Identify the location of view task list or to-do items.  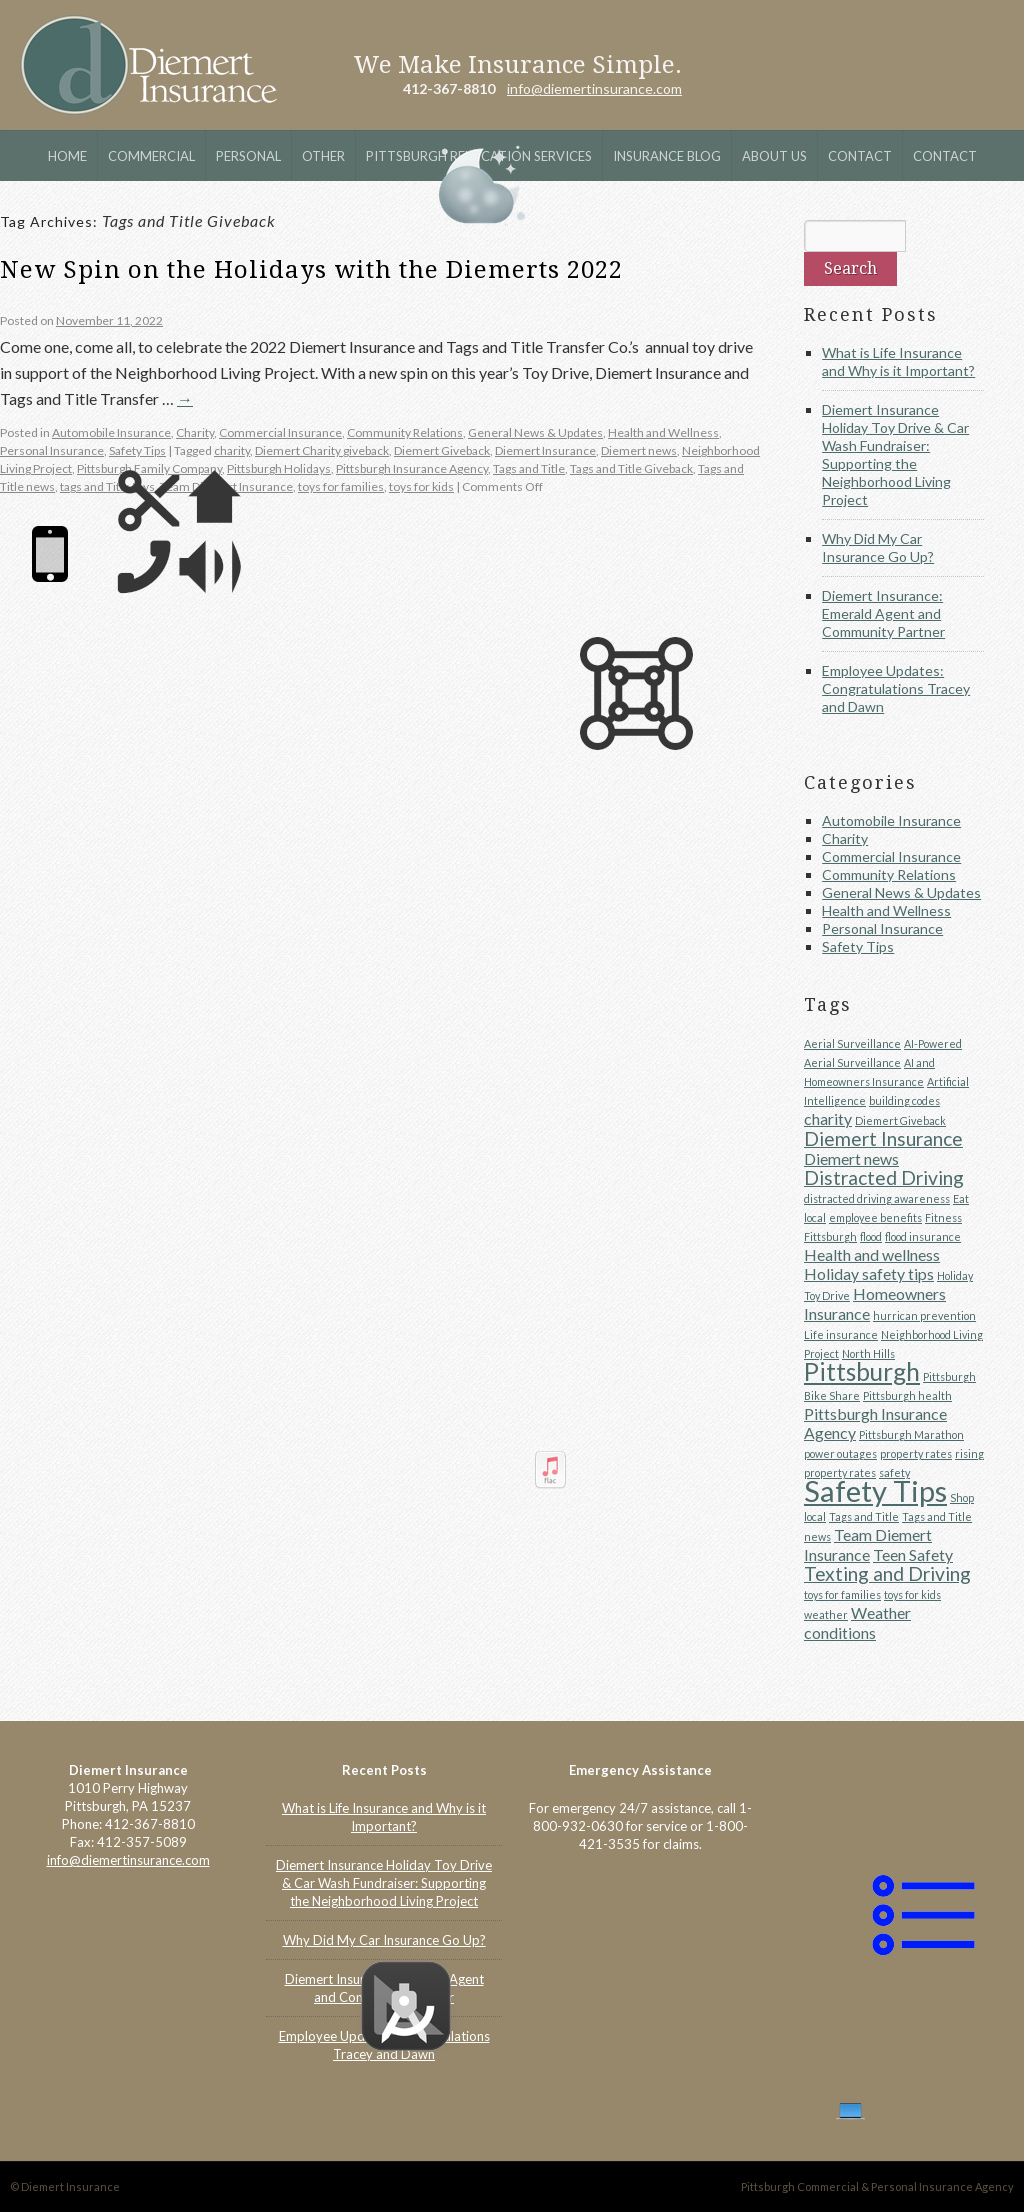
(923, 1911).